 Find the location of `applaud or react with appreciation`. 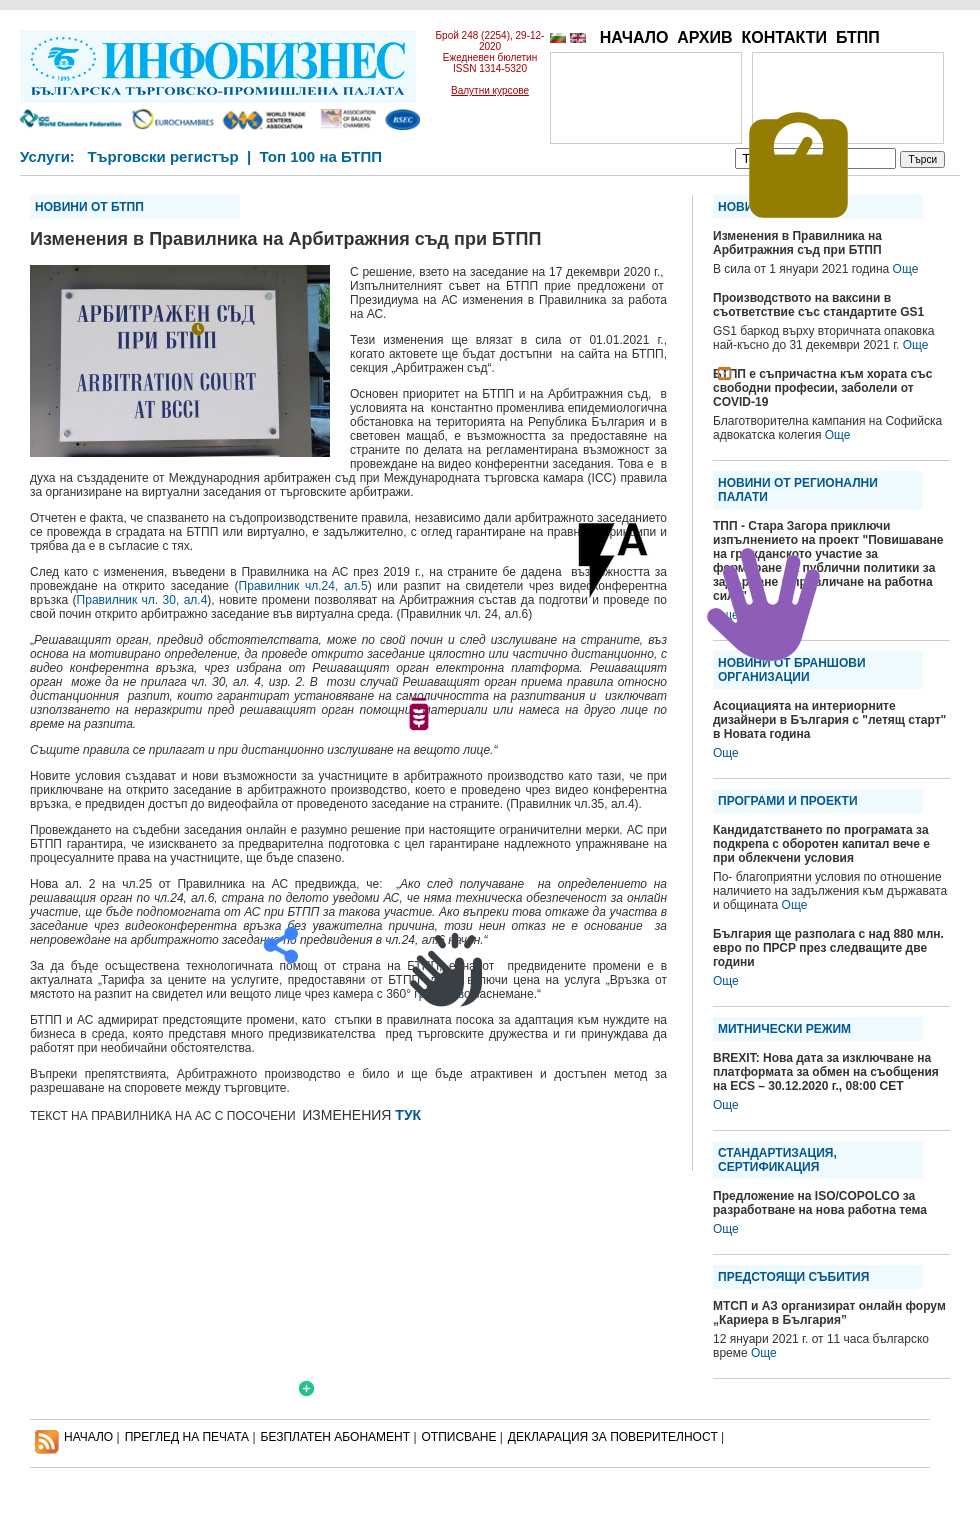

applaud or react with appreciation is located at coordinates (446, 971).